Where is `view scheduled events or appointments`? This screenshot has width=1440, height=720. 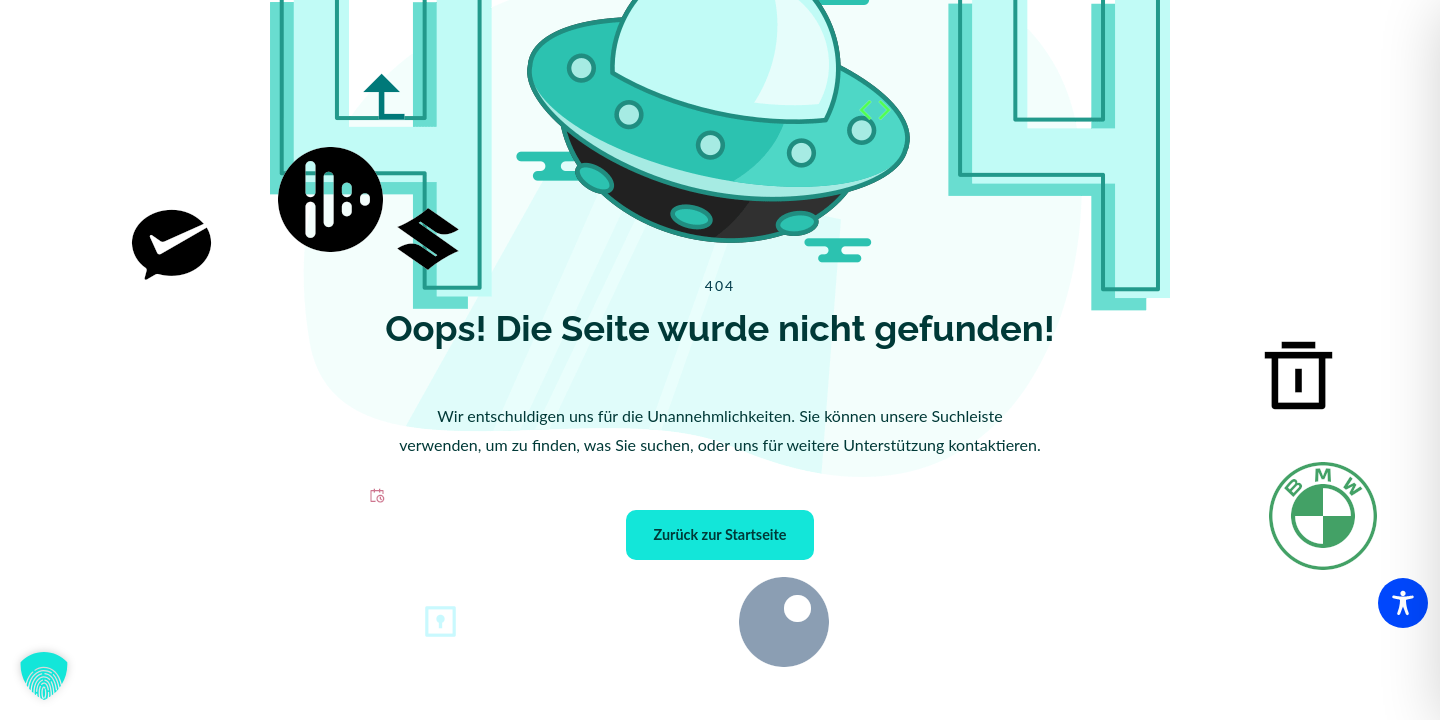 view scheduled events or appointments is located at coordinates (377, 496).